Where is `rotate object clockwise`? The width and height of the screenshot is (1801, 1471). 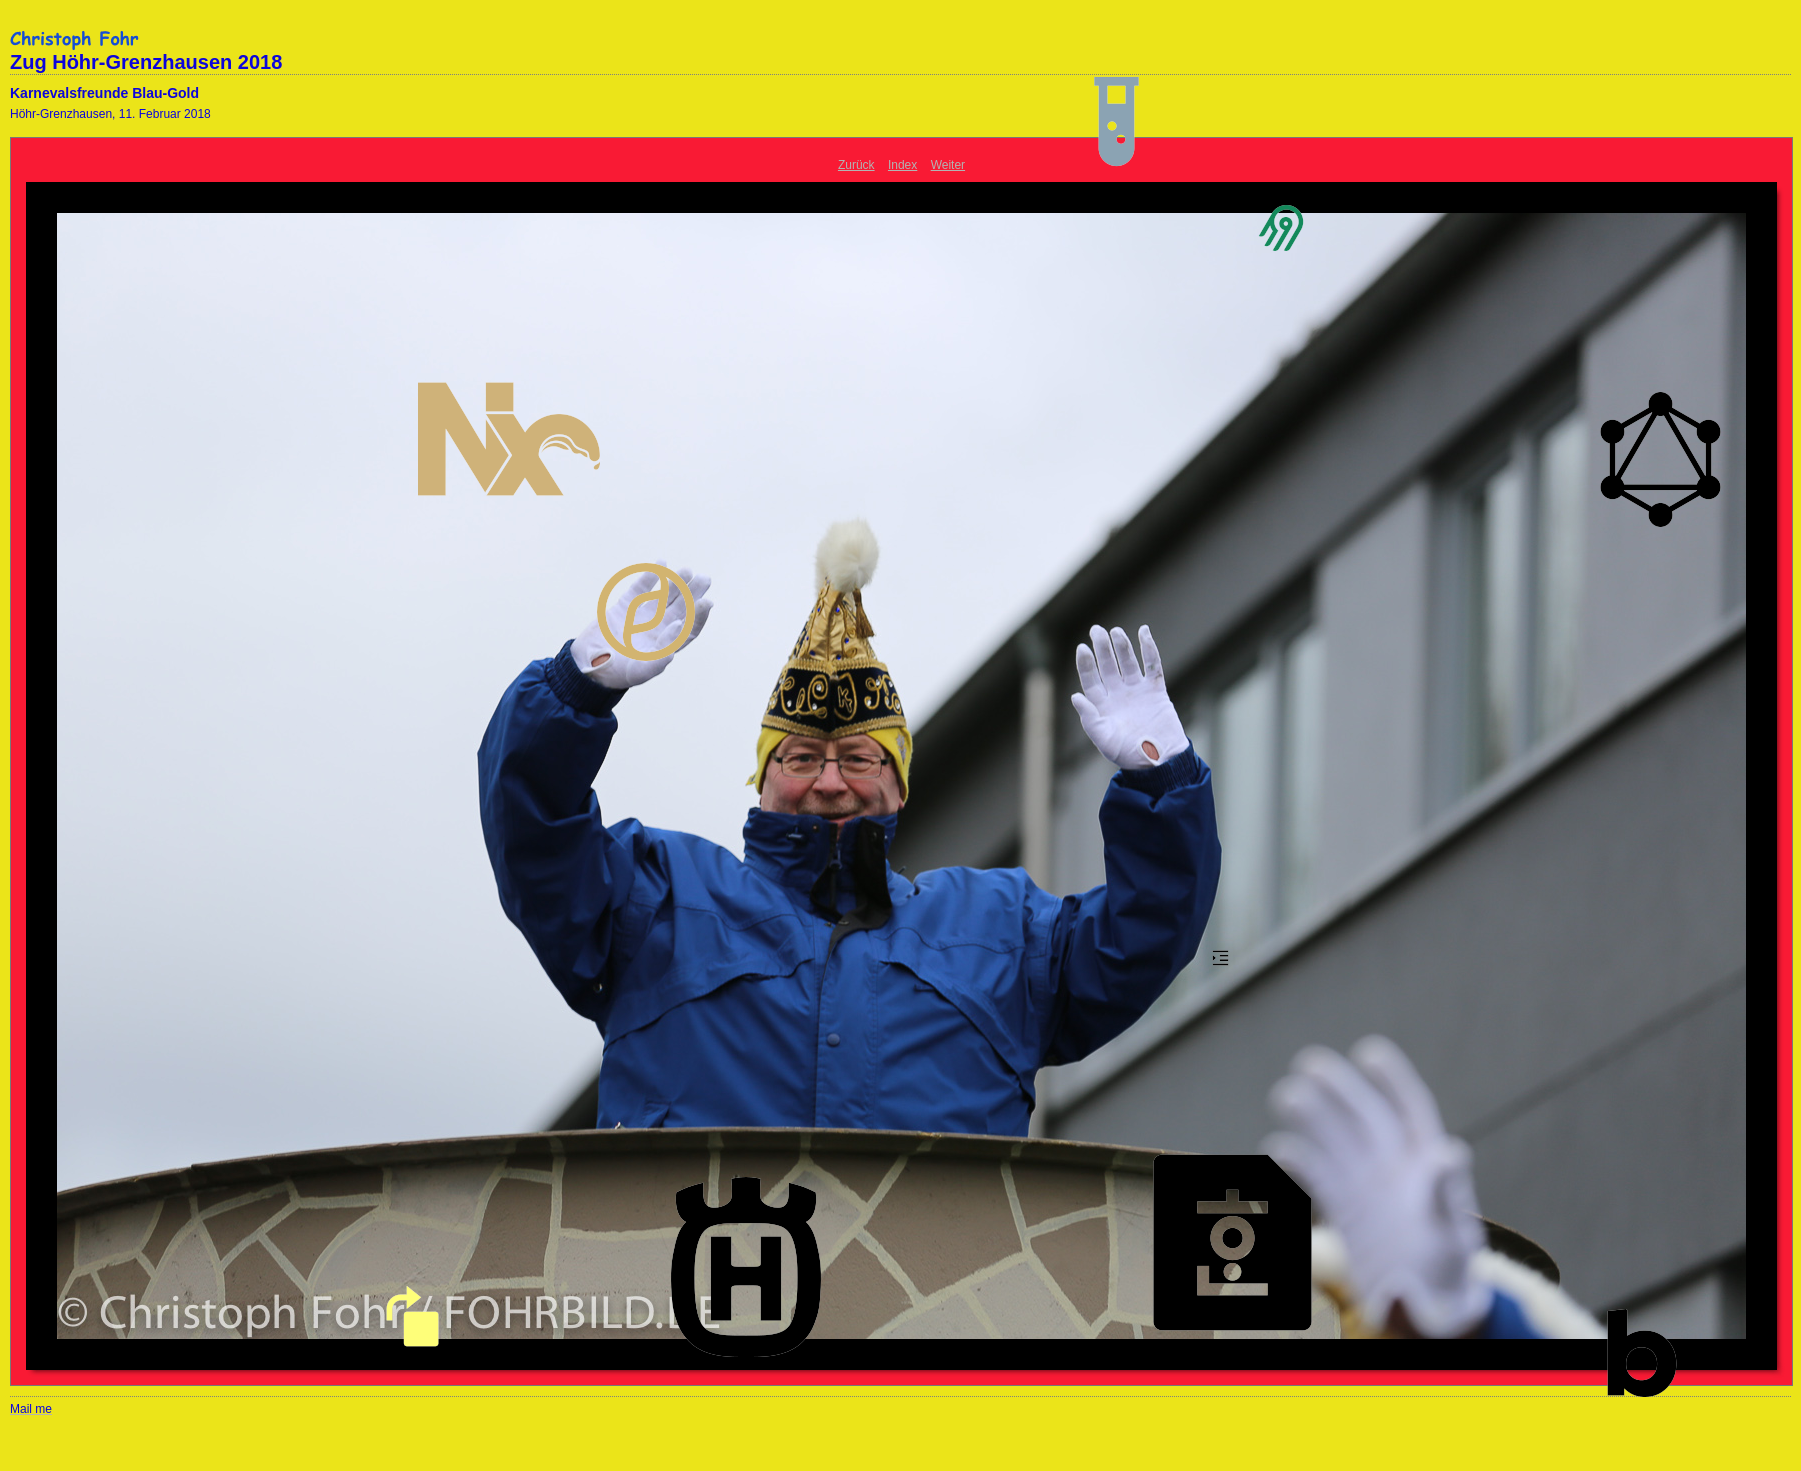
rotate object clockwise is located at coordinates (412, 1317).